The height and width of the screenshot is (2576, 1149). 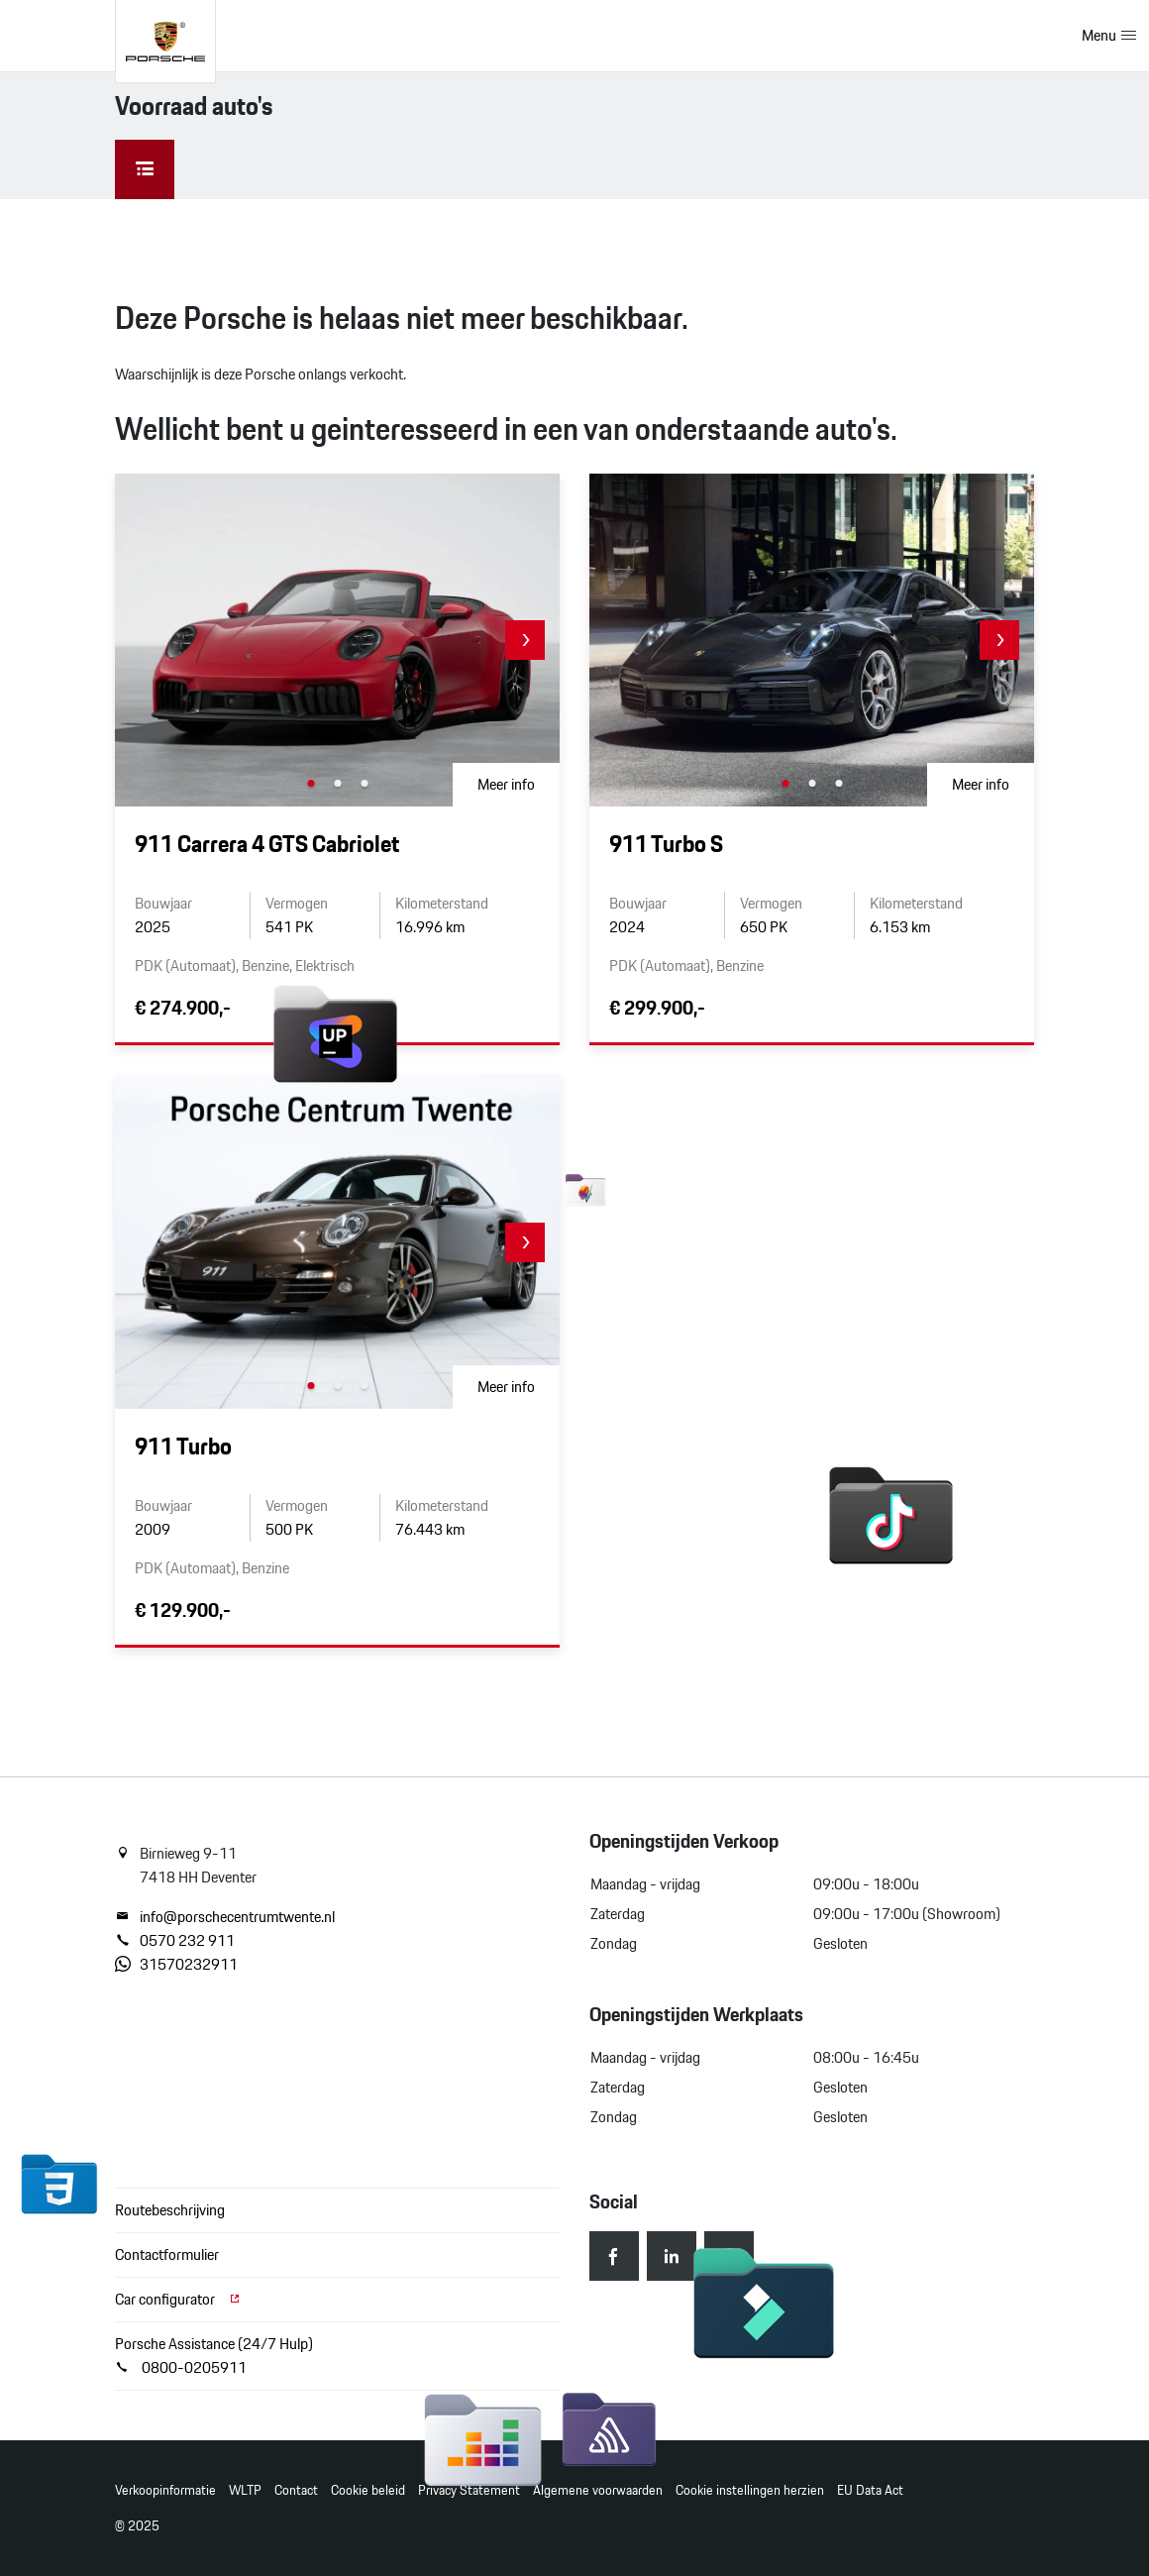 I want to click on folder containing sentry error monitoring projects, so click(x=608, y=2431).